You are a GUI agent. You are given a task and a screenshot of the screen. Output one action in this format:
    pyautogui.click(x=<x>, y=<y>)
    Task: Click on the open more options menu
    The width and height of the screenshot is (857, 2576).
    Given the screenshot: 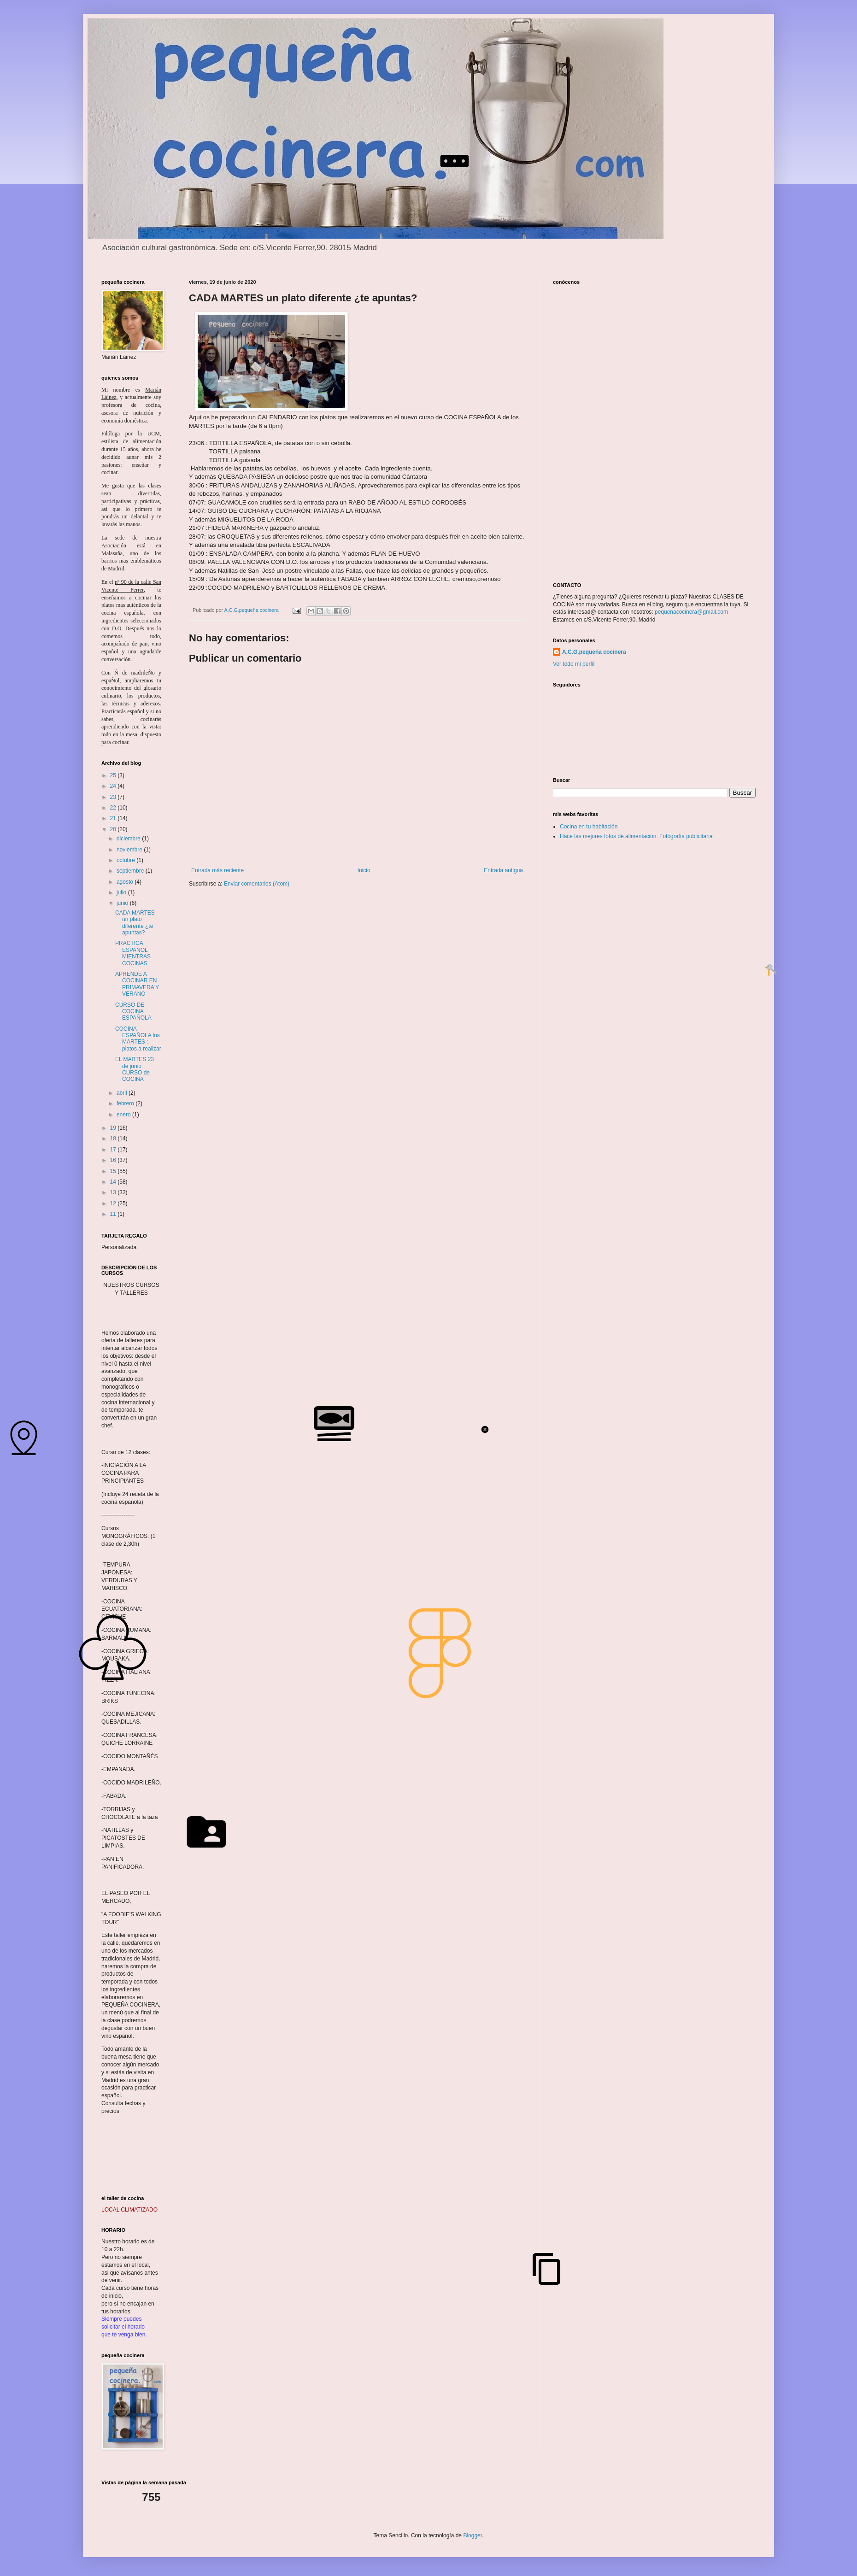 What is the action you would take?
    pyautogui.click(x=454, y=161)
    